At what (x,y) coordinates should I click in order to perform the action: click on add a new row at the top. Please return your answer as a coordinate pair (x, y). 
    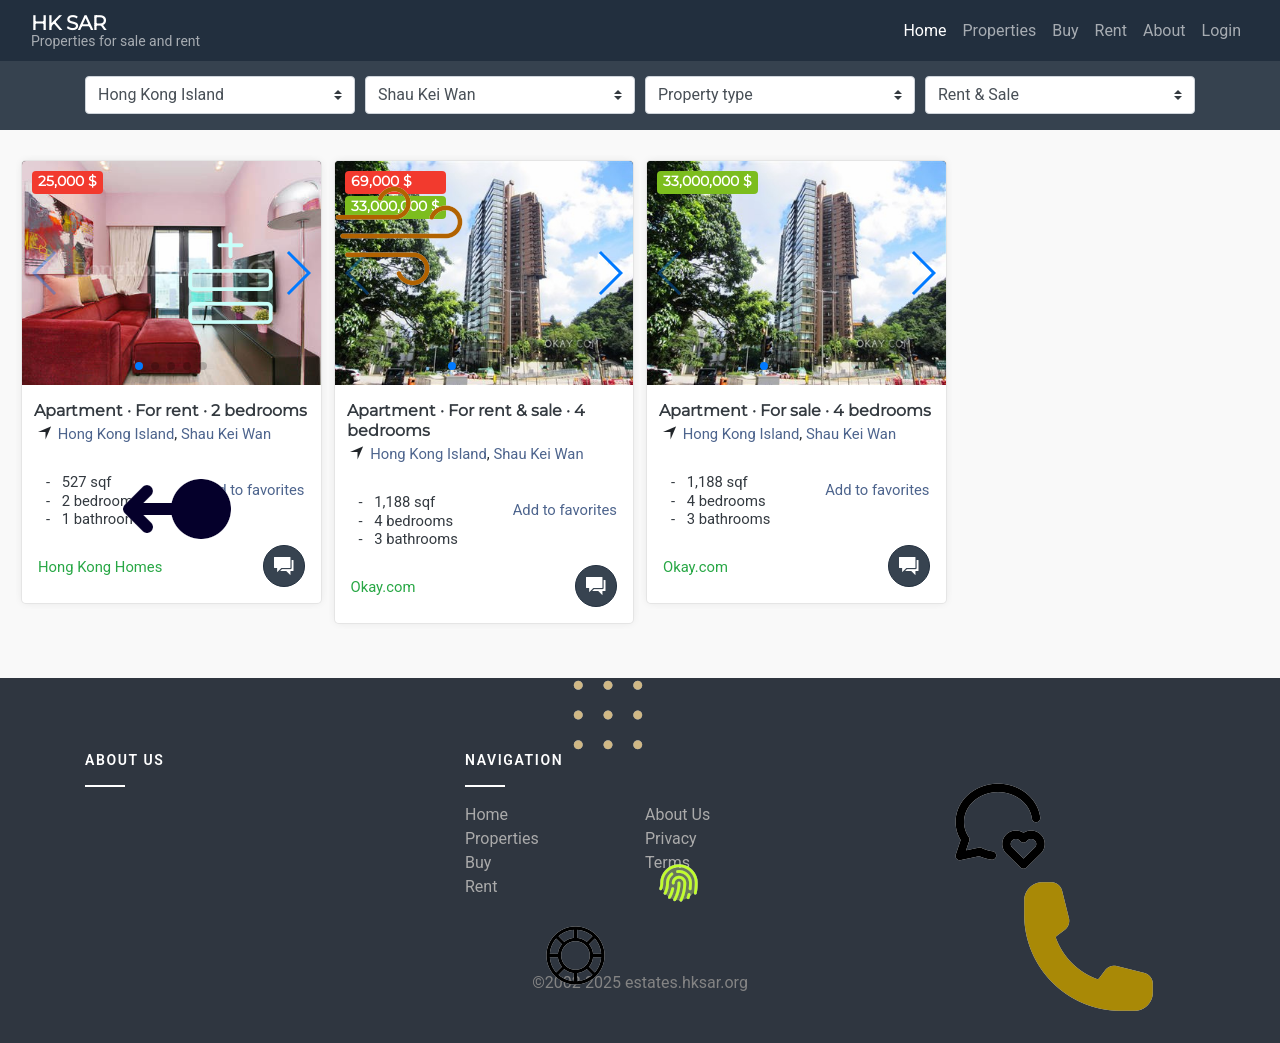
    Looking at the image, I should click on (230, 285).